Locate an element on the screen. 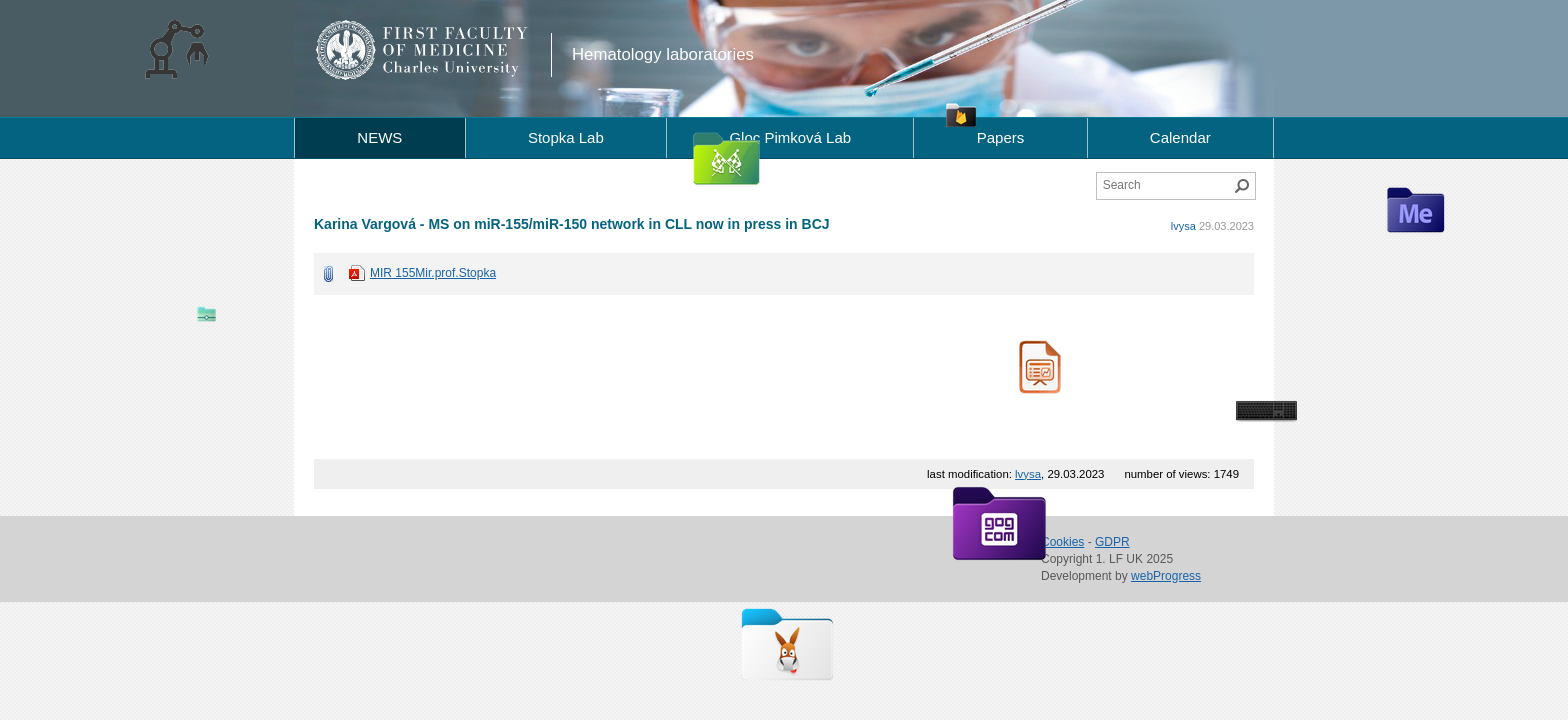 The height and width of the screenshot is (720, 1568). open game jolt downloads folder is located at coordinates (726, 160).